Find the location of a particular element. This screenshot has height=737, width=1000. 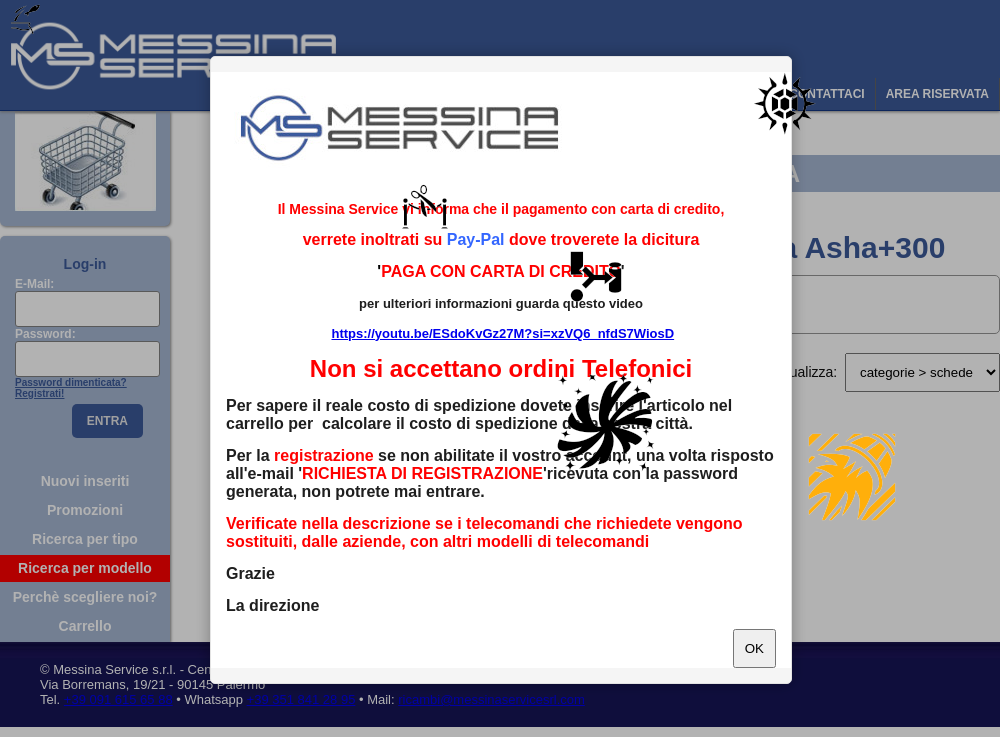

indicates a new feature or section launch is located at coordinates (425, 206).